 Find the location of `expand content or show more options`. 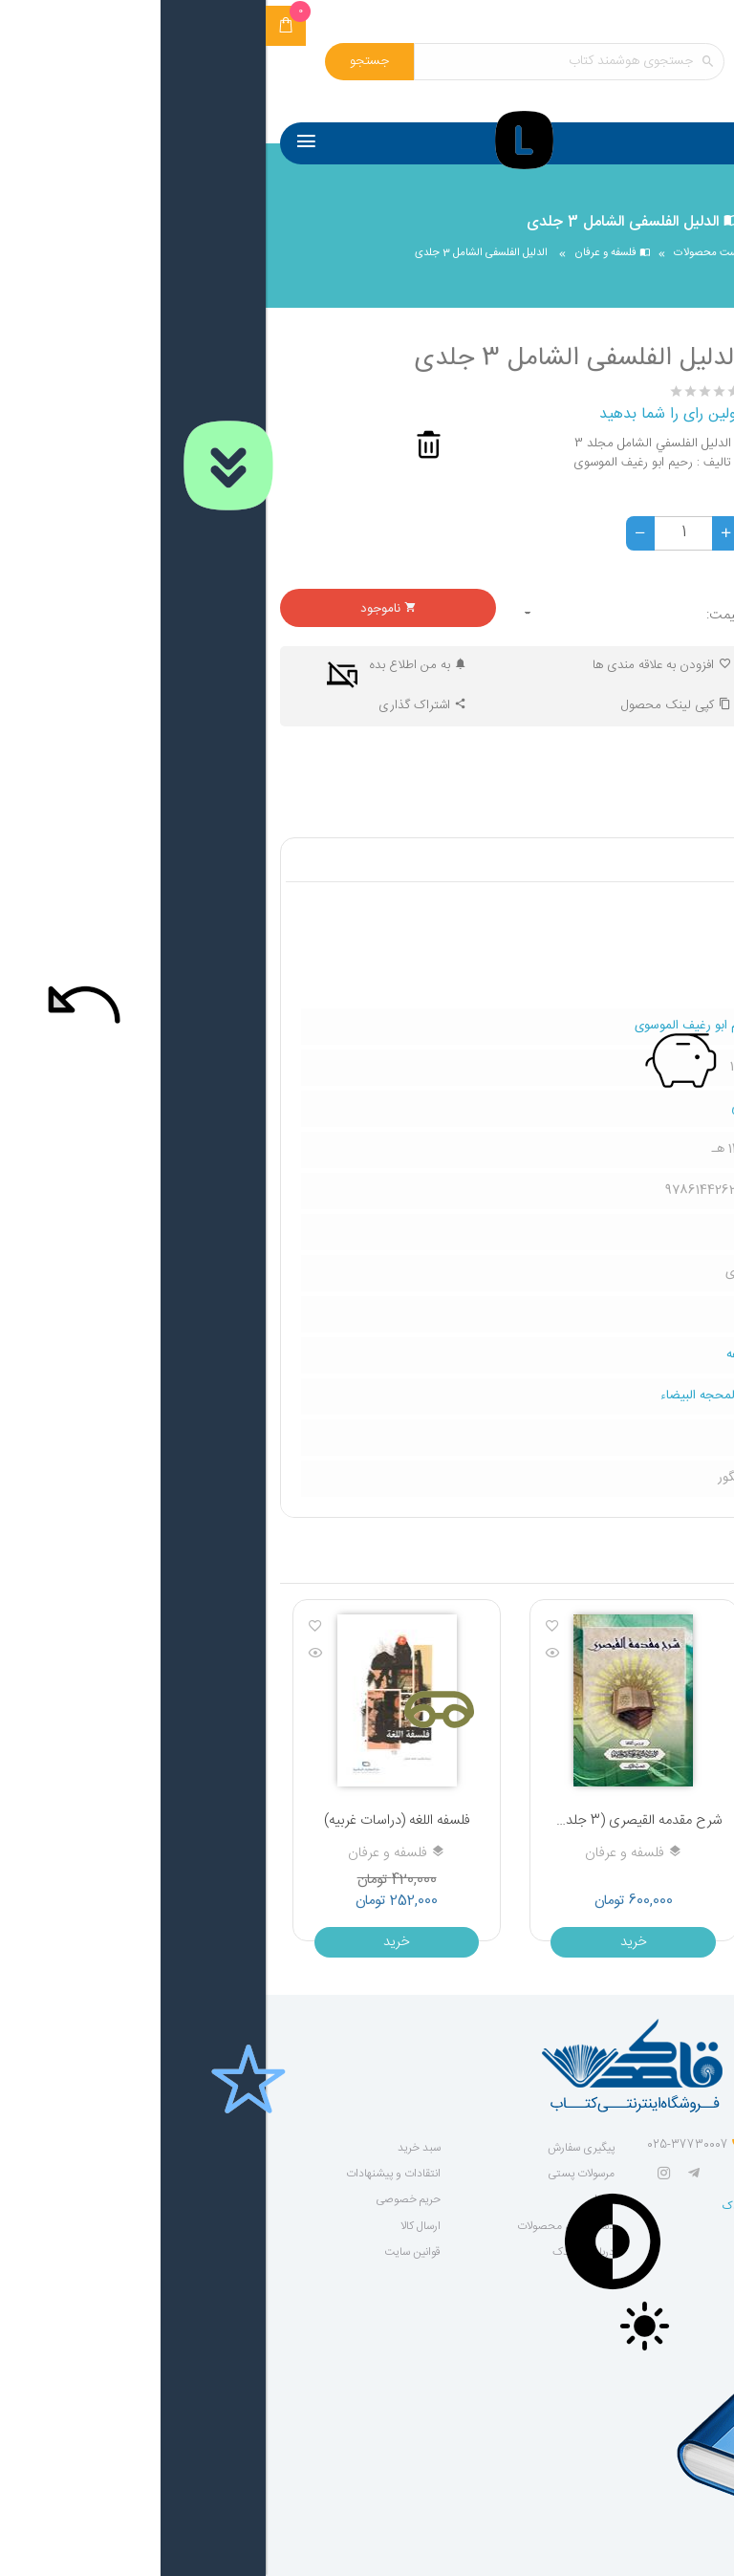

expand content or show more options is located at coordinates (228, 465).